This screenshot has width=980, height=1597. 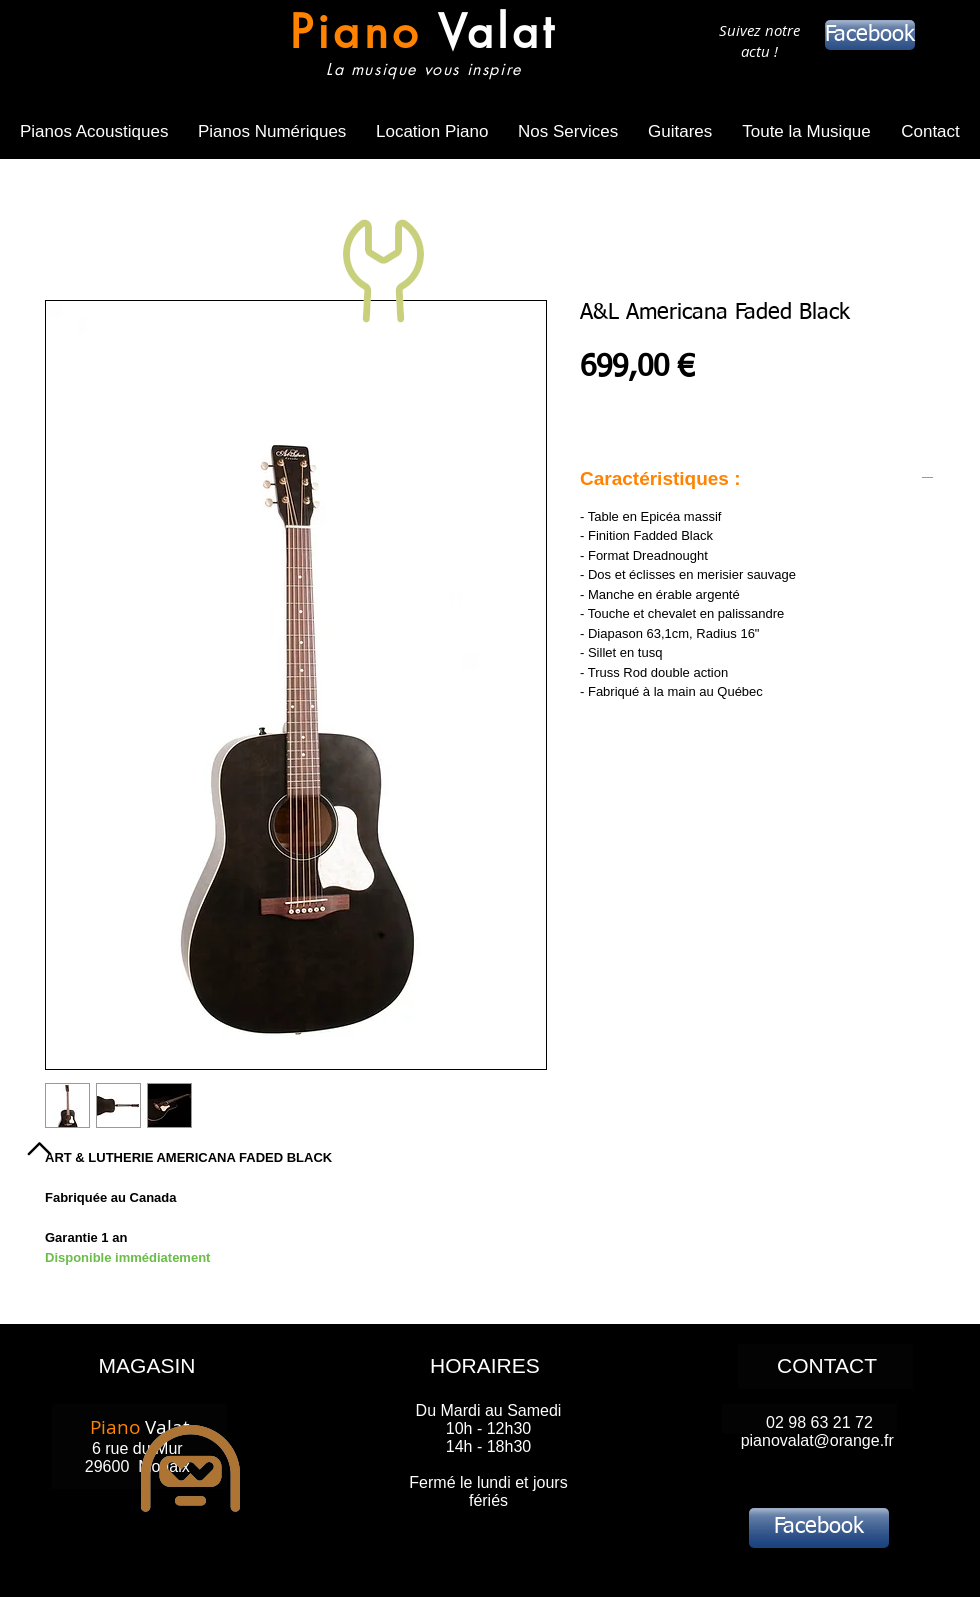 I want to click on collapse an expanded section, so click(x=39, y=1148).